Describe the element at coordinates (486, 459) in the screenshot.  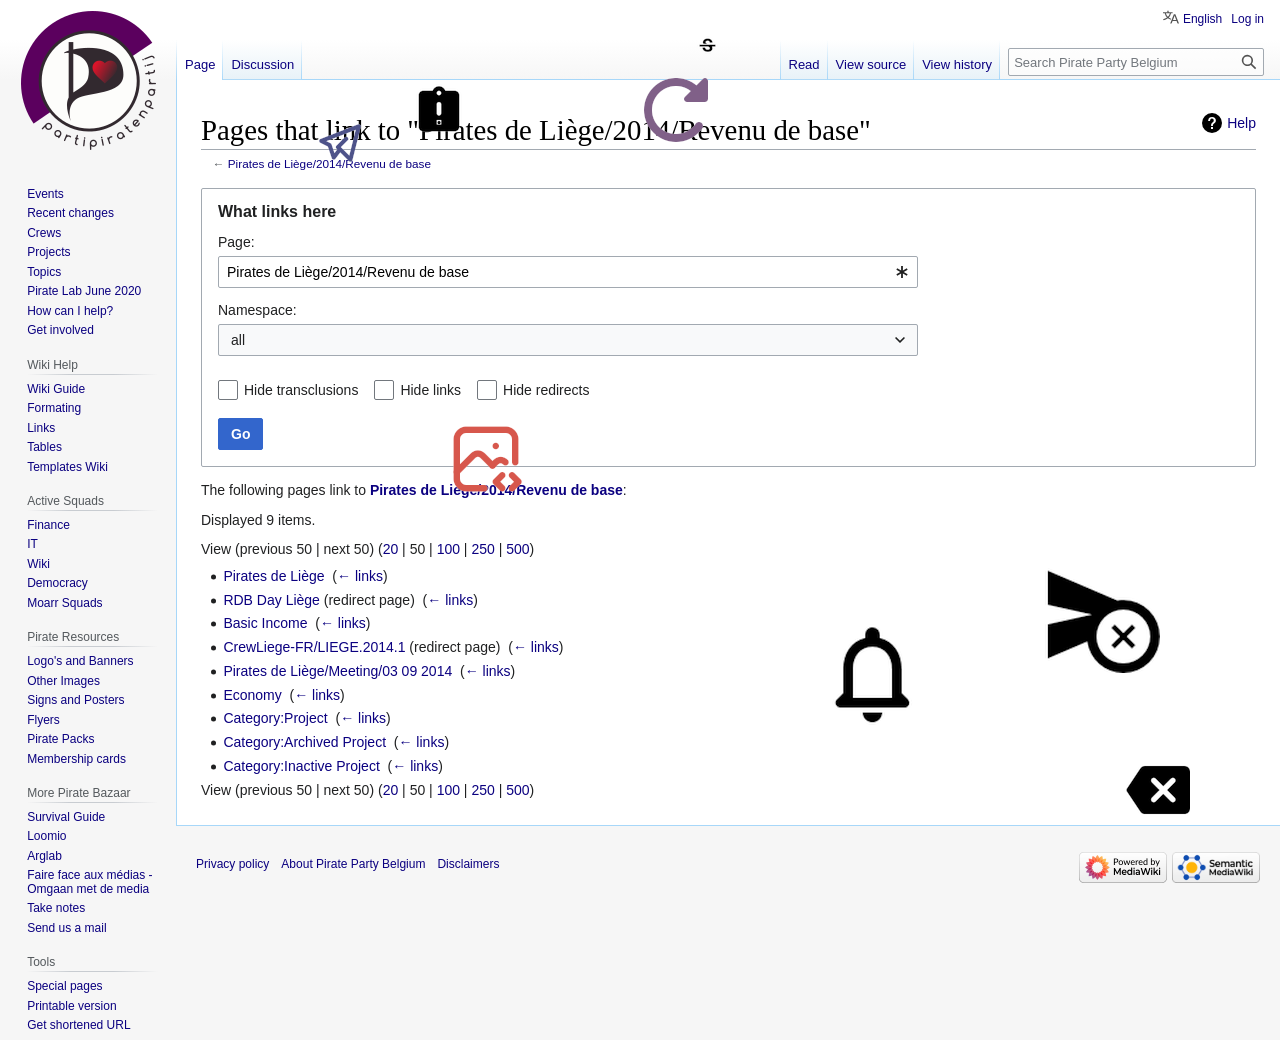
I see `view or edit image source code` at that location.